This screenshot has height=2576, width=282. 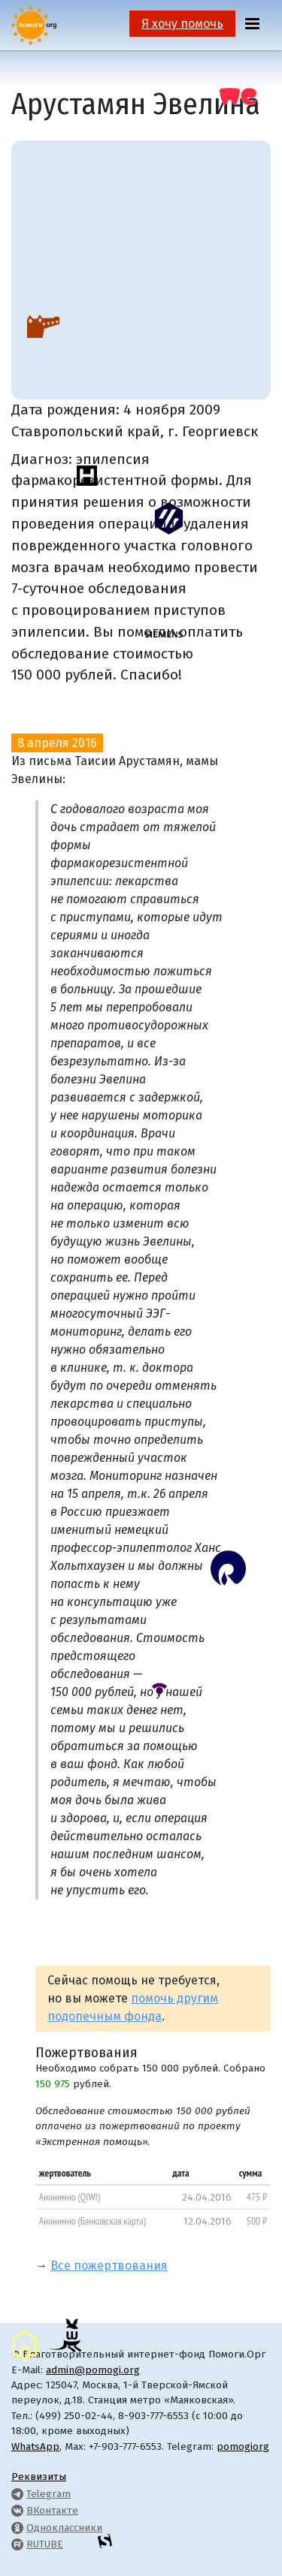 What do you see at coordinates (65, 2335) in the screenshot?
I see `open wallabag read-it-later app` at bounding box center [65, 2335].